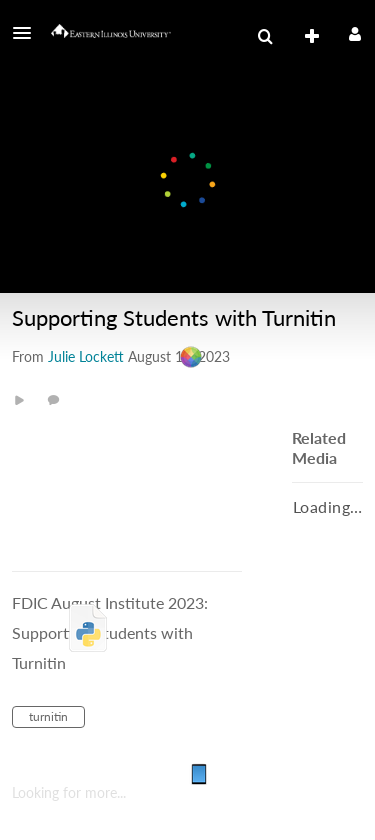  Describe the element at coordinates (191, 357) in the screenshot. I see `open color settings panel` at that location.